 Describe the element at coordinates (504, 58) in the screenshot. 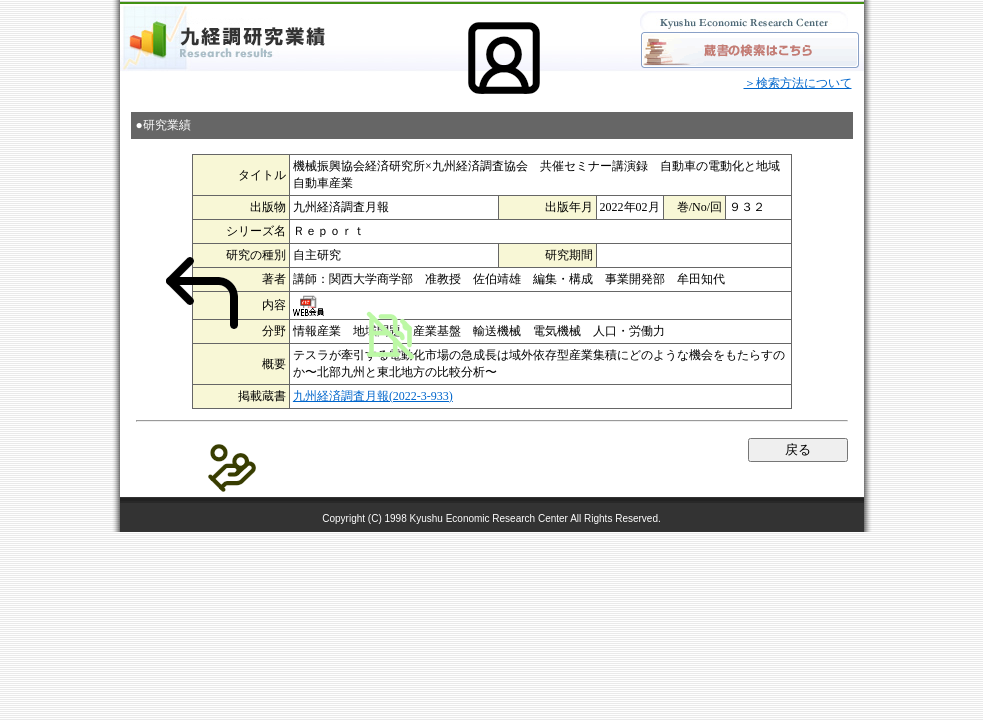

I see `view user profile` at that location.